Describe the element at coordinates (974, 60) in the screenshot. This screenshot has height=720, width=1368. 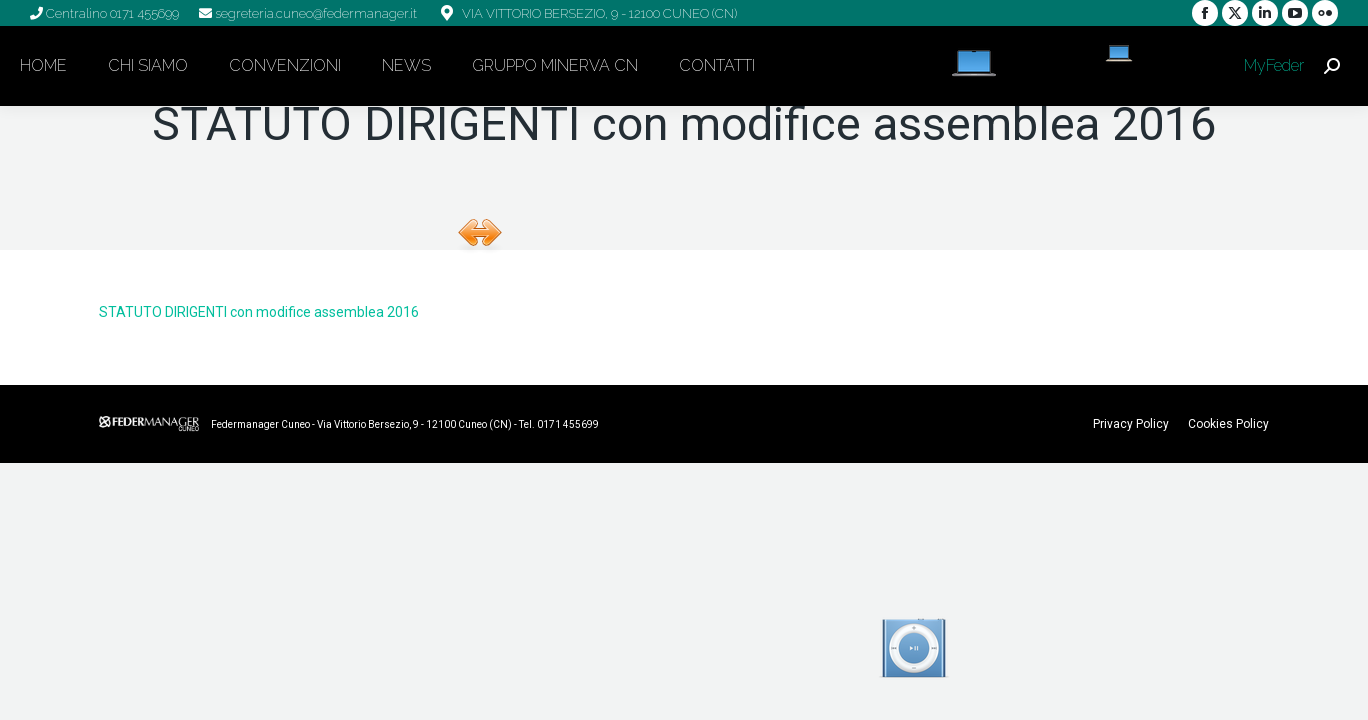
I see `represents this macbook pro device in system settings` at that location.